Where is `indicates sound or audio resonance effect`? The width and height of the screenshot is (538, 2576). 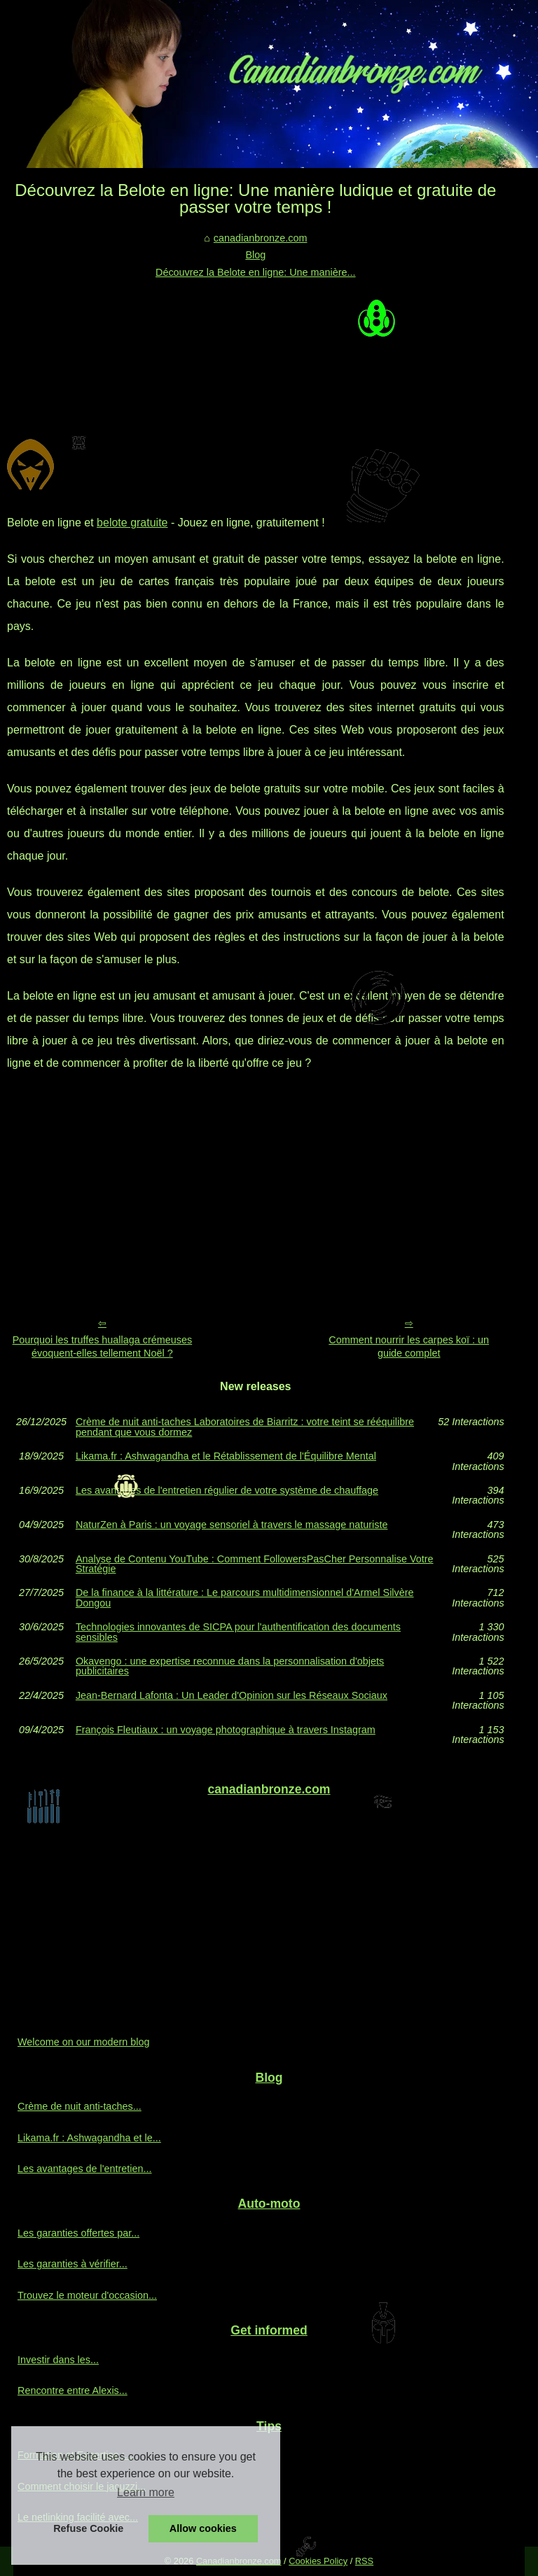
indicates sound or audio resonance effect is located at coordinates (378, 997).